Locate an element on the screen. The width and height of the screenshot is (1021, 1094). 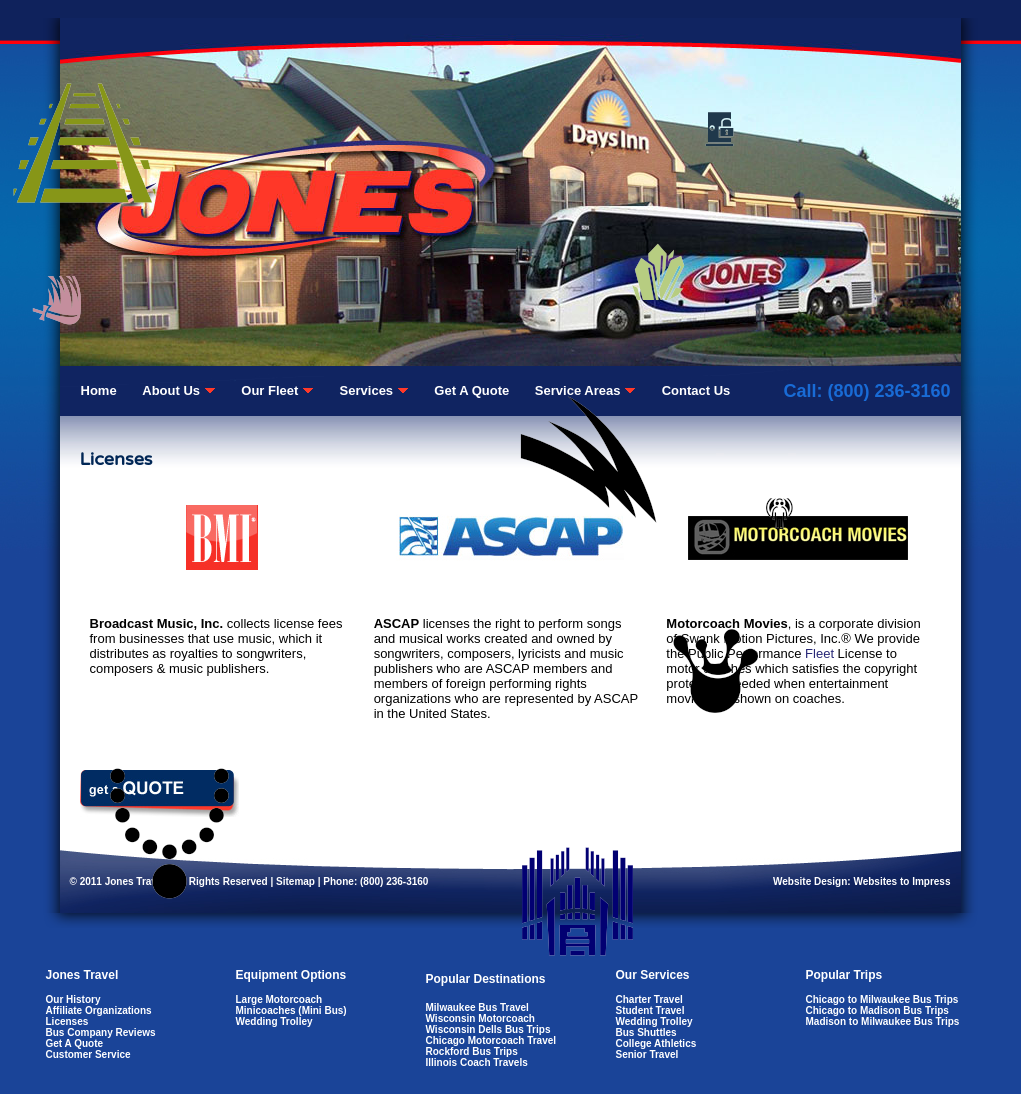
access train or railway transportation options is located at coordinates (84, 133).